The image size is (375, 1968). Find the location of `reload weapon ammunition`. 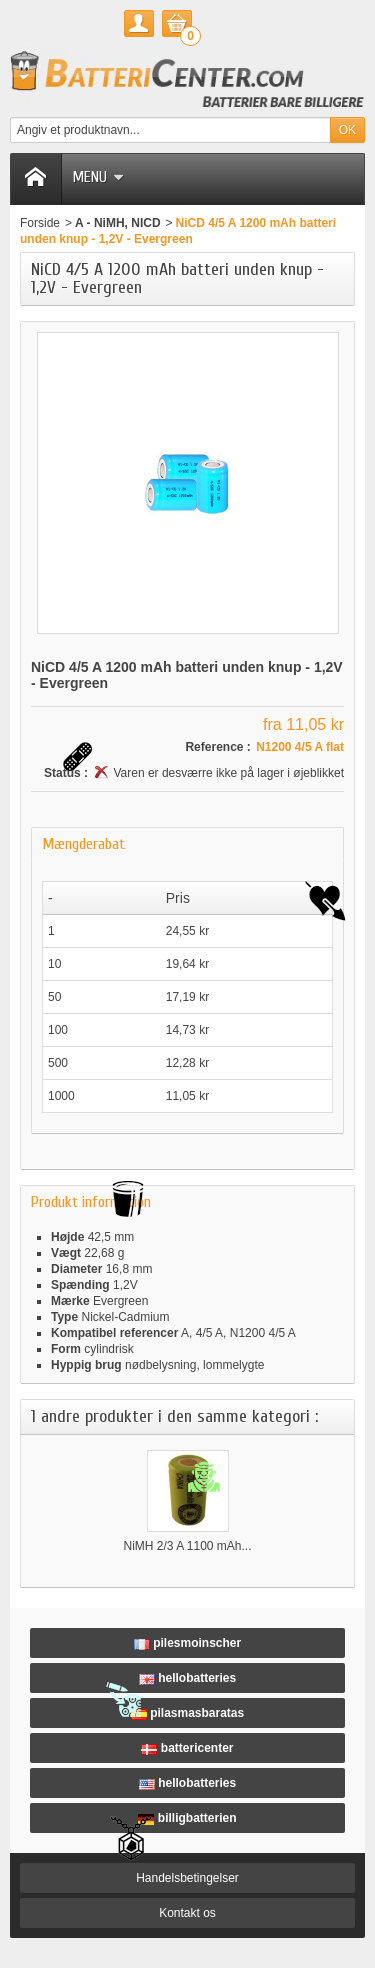

reload weapon ammunition is located at coordinates (123, 1699).